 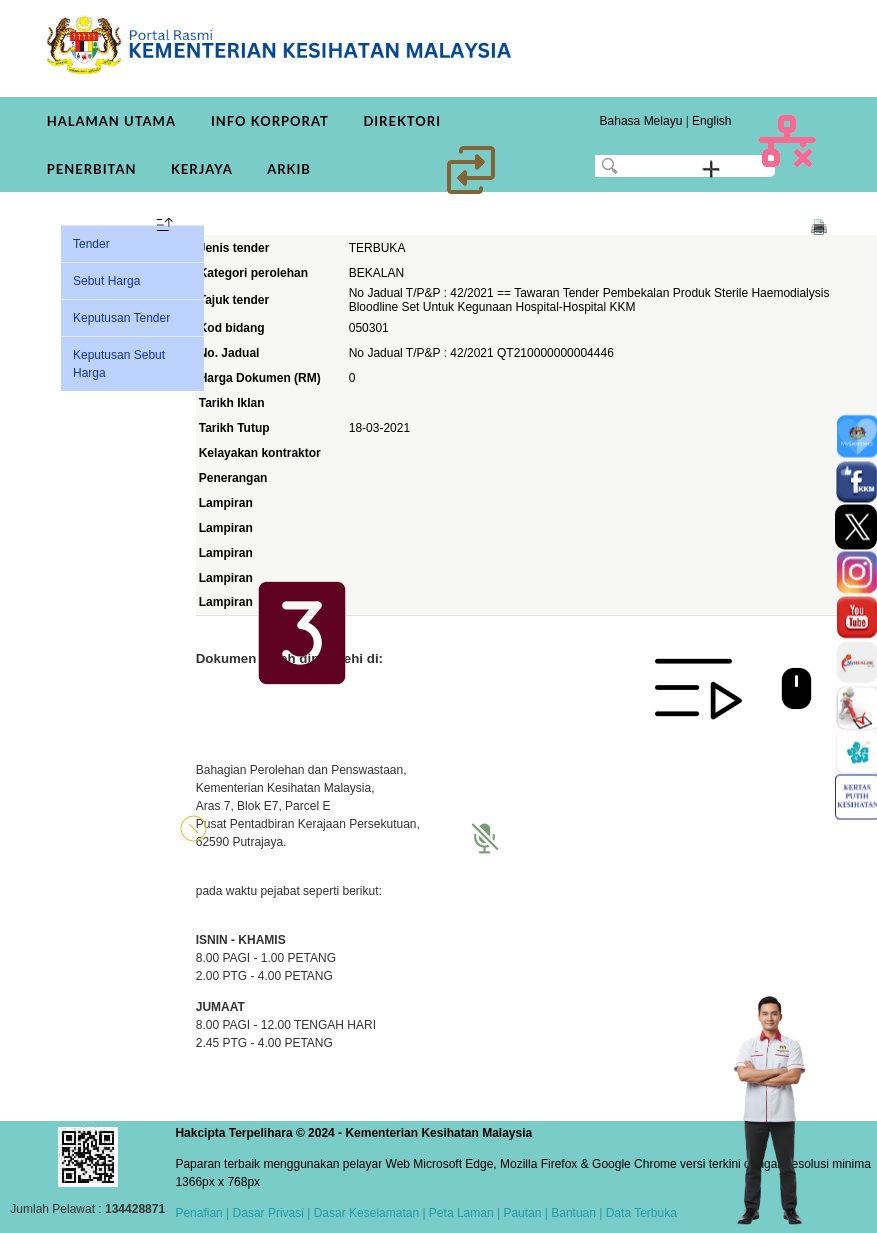 What do you see at coordinates (164, 225) in the screenshot?
I see `sort items in descending order` at bounding box center [164, 225].